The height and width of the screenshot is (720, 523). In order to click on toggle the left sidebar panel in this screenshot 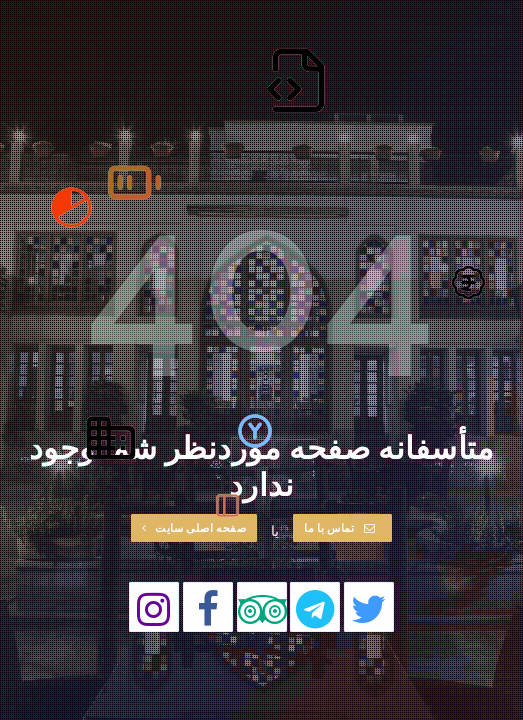, I will do `click(227, 505)`.